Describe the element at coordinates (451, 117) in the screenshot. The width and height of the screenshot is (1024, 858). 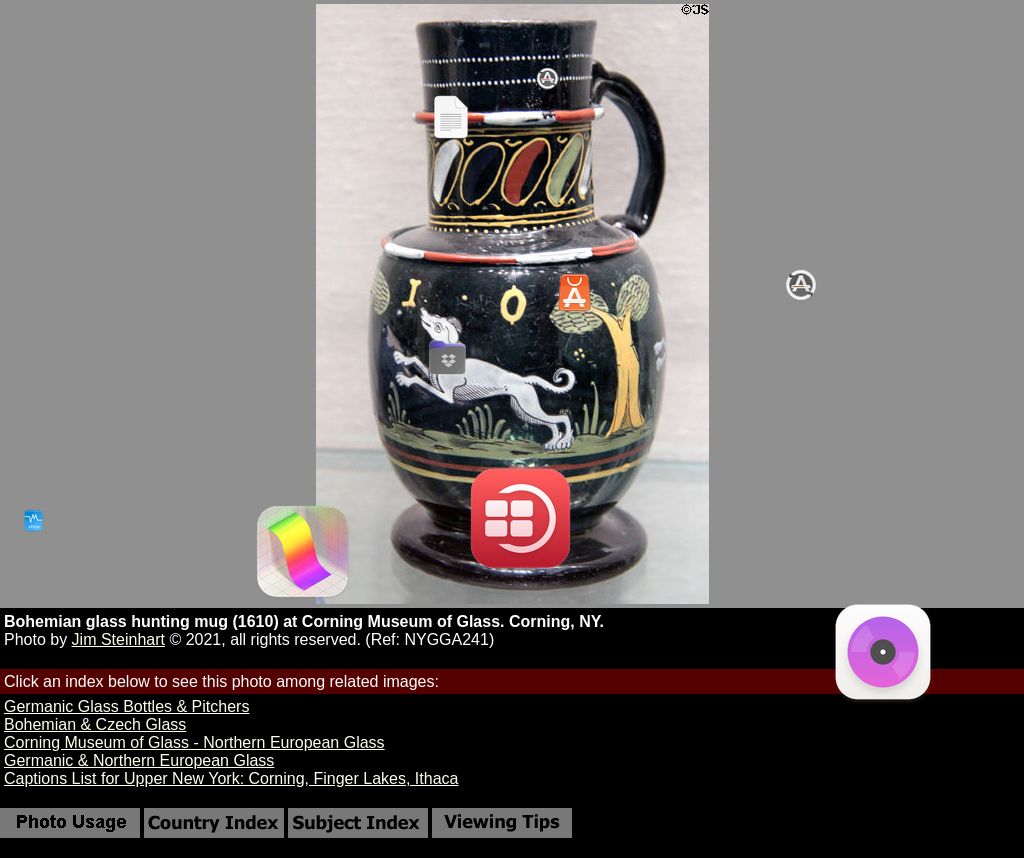
I see `open a plain text file` at that location.